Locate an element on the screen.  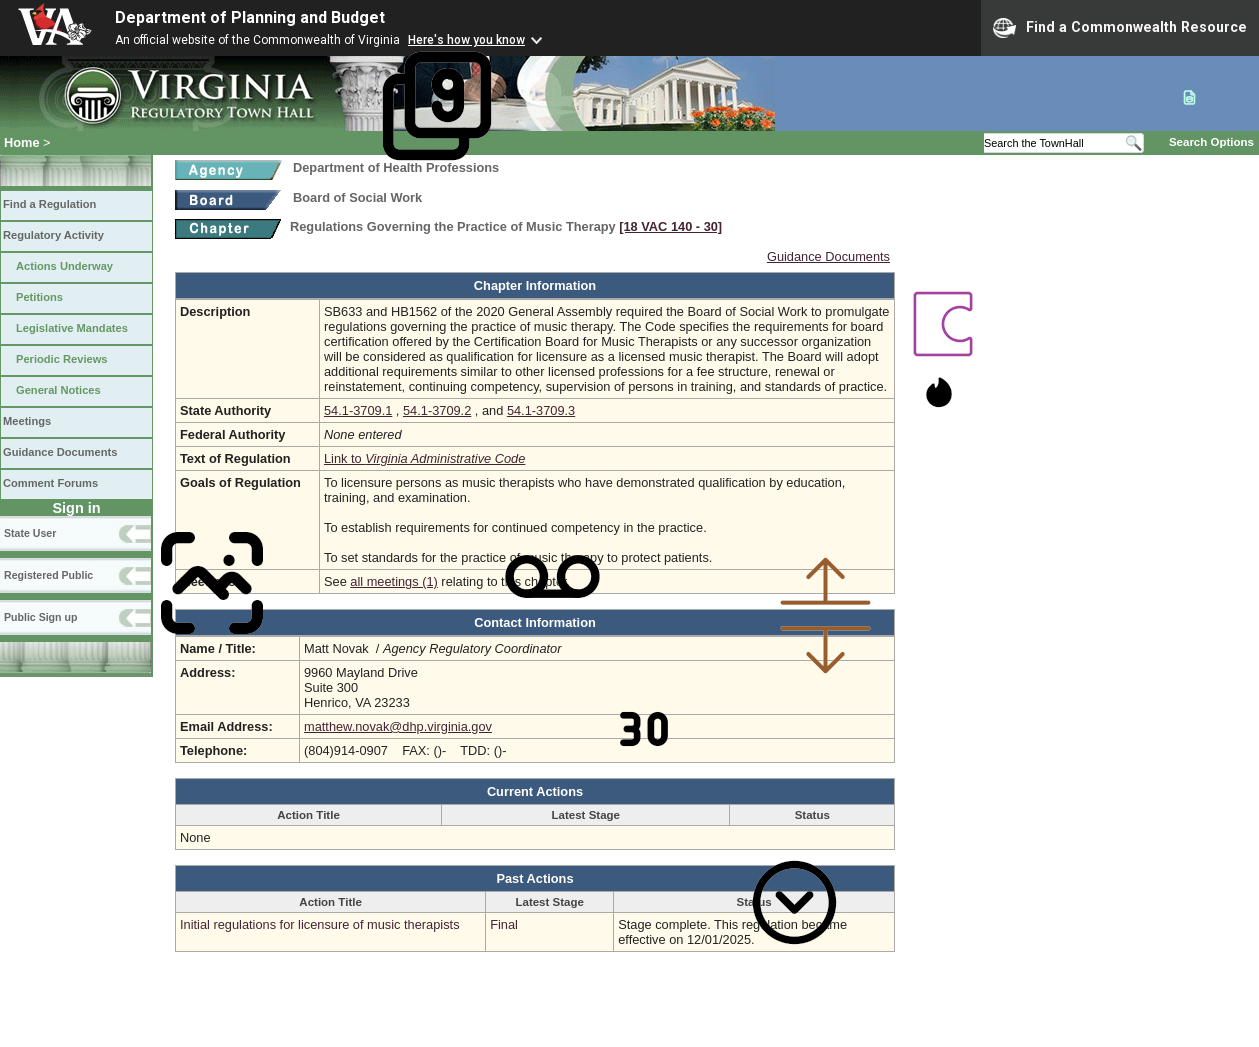
open Coda app is located at coordinates (943, 324).